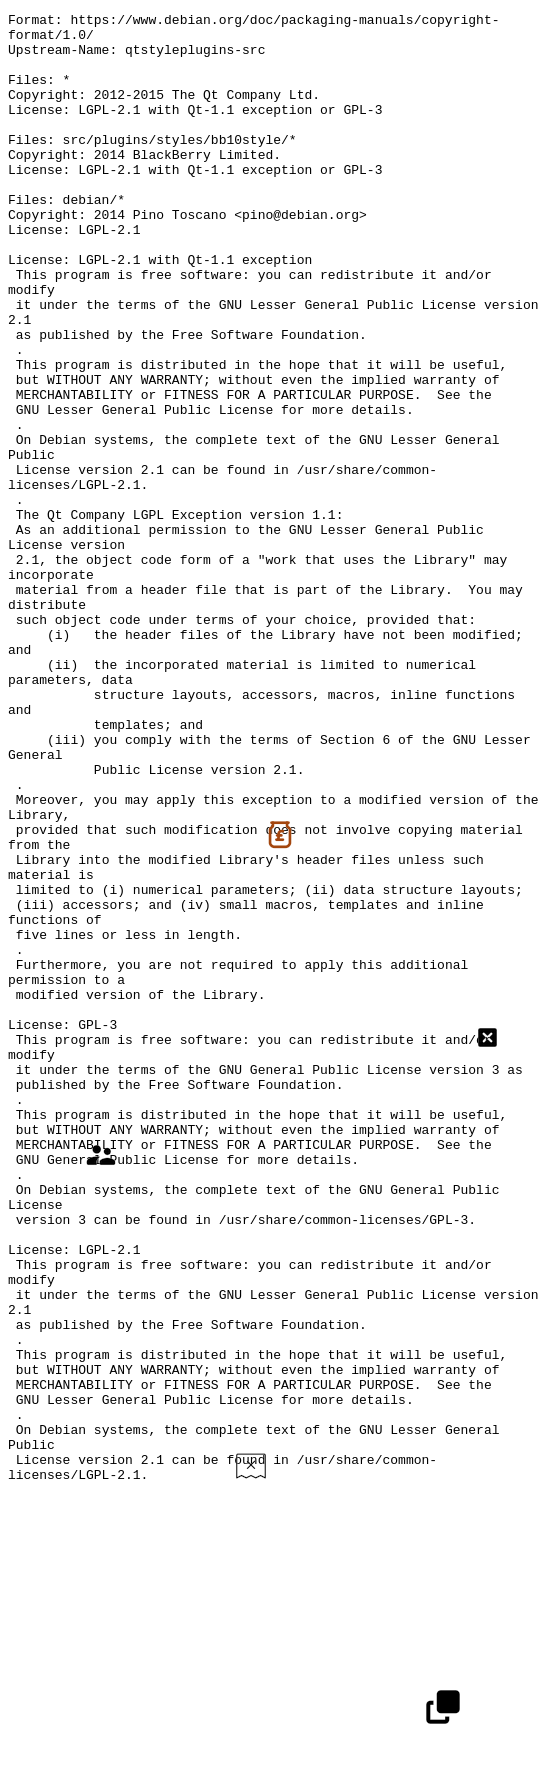  What do you see at coordinates (251, 1466) in the screenshot?
I see `cancel or void a receipt` at bounding box center [251, 1466].